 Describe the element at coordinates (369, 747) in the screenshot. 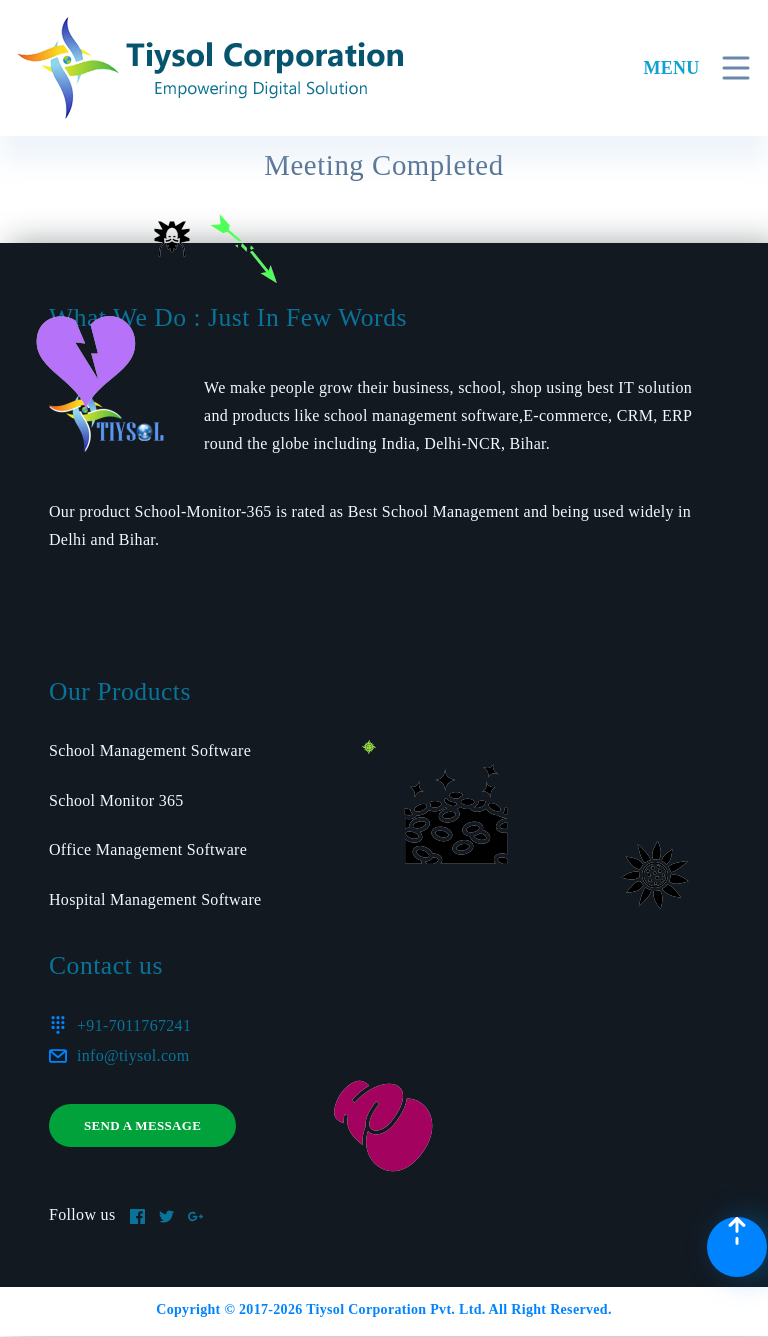

I see `decorative sun emblem for fantasy or medieval-themed game interface` at that location.